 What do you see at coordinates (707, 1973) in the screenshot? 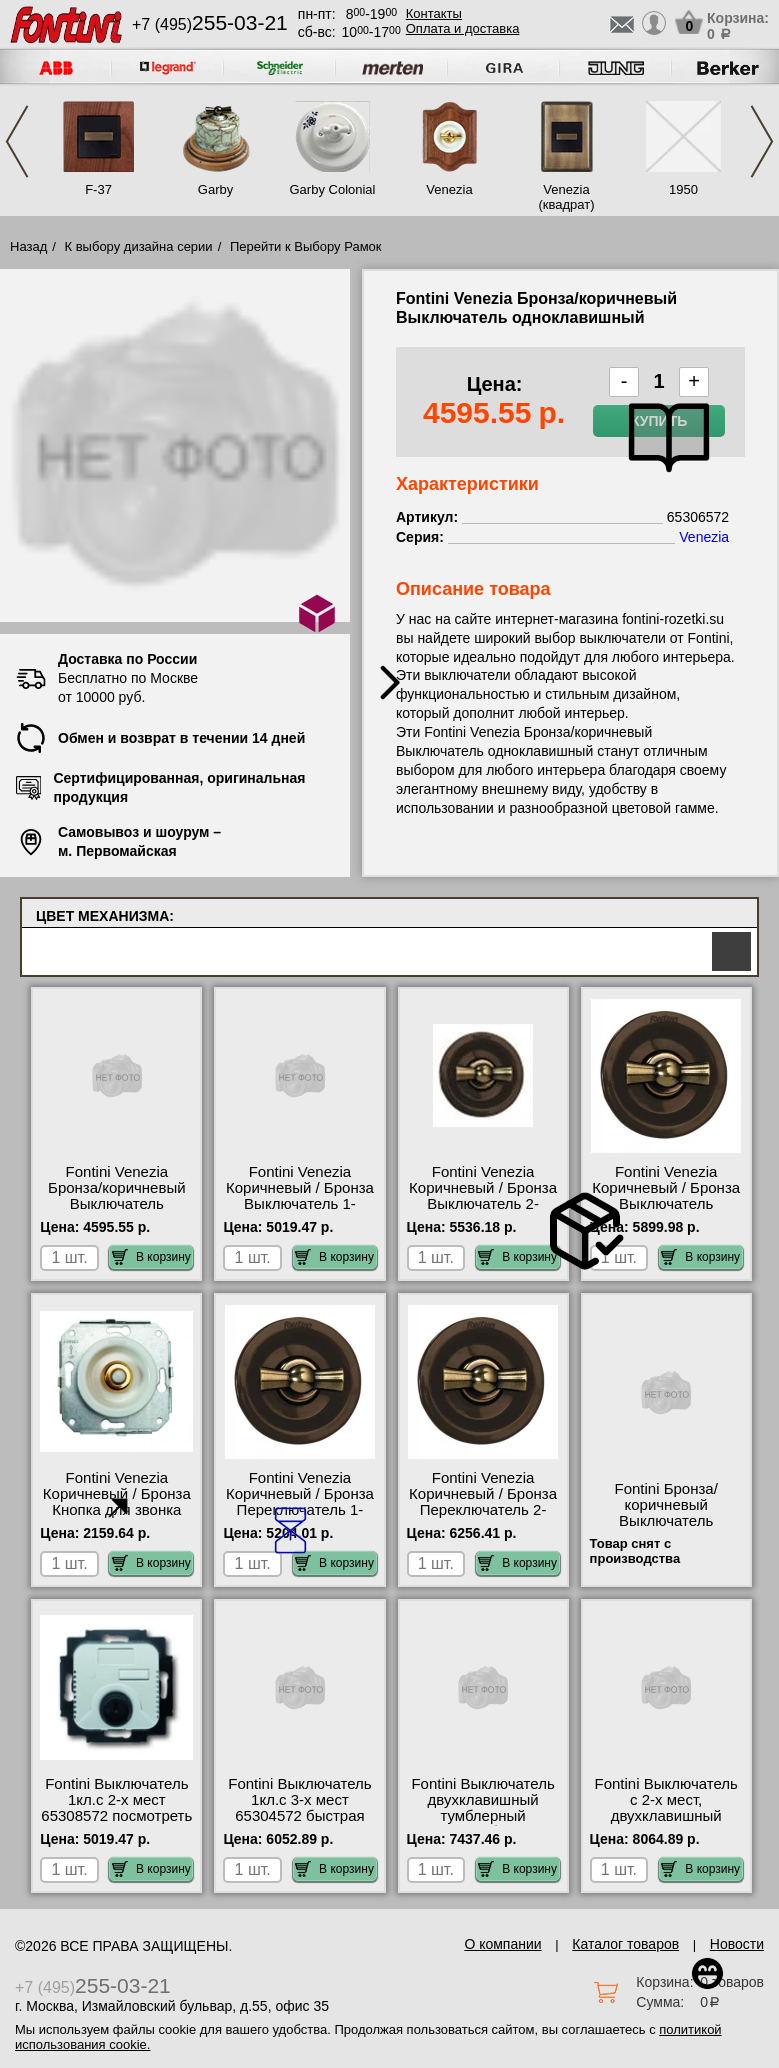
I see `add a reaction to a message` at bounding box center [707, 1973].